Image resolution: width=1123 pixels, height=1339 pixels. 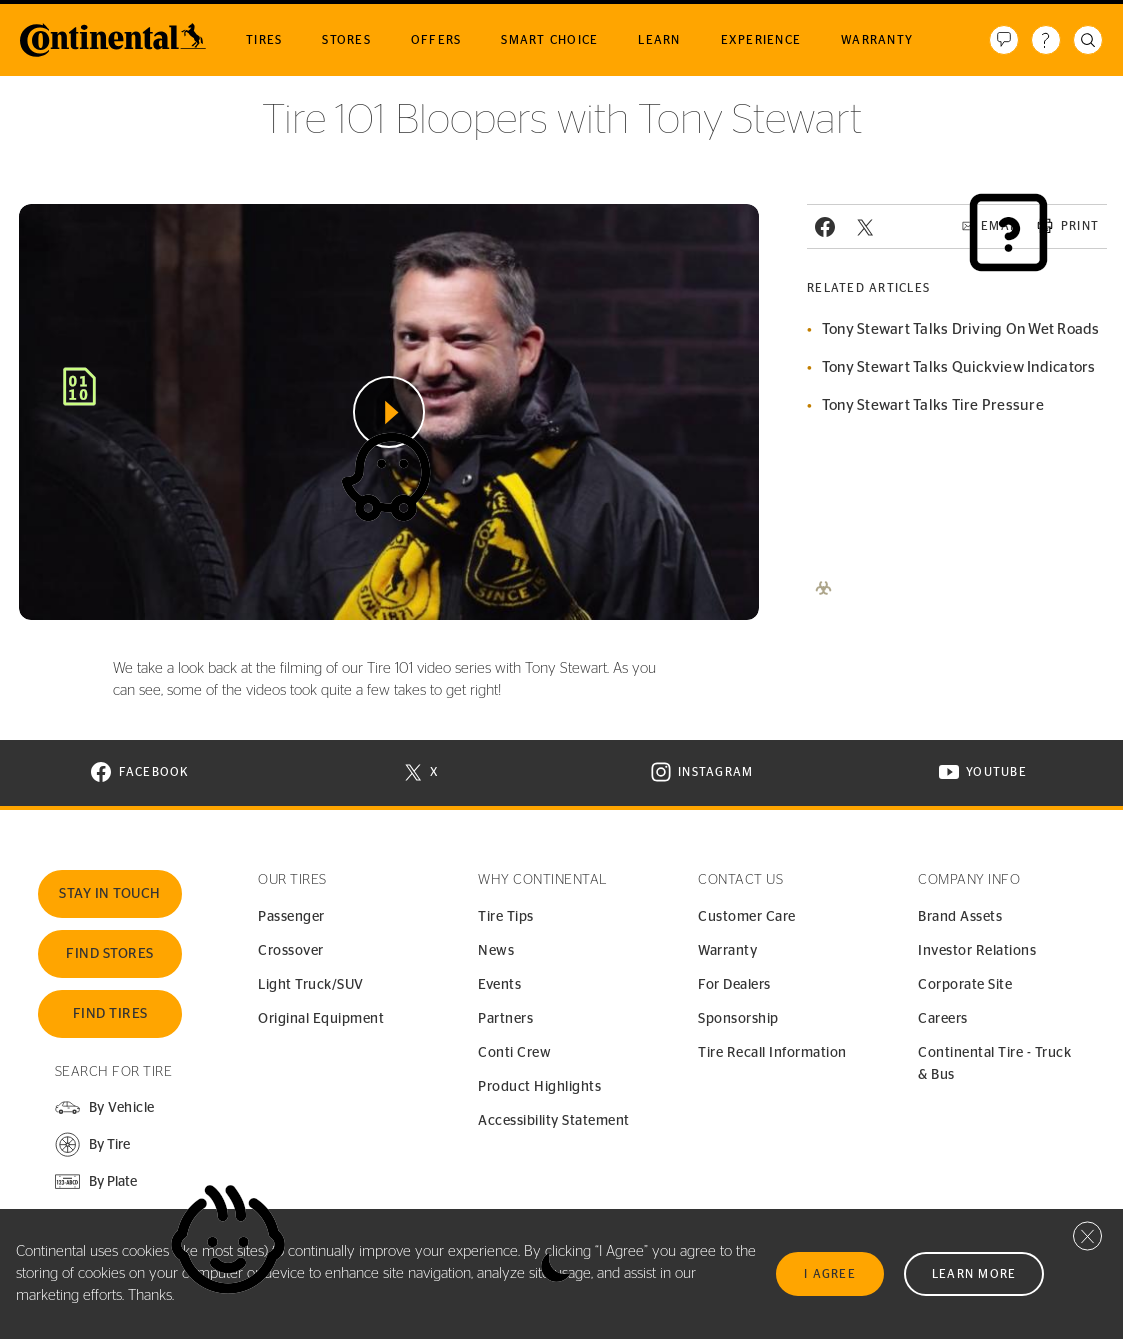 What do you see at coordinates (79, 386) in the screenshot?
I see `view or open a binary file` at bounding box center [79, 386].